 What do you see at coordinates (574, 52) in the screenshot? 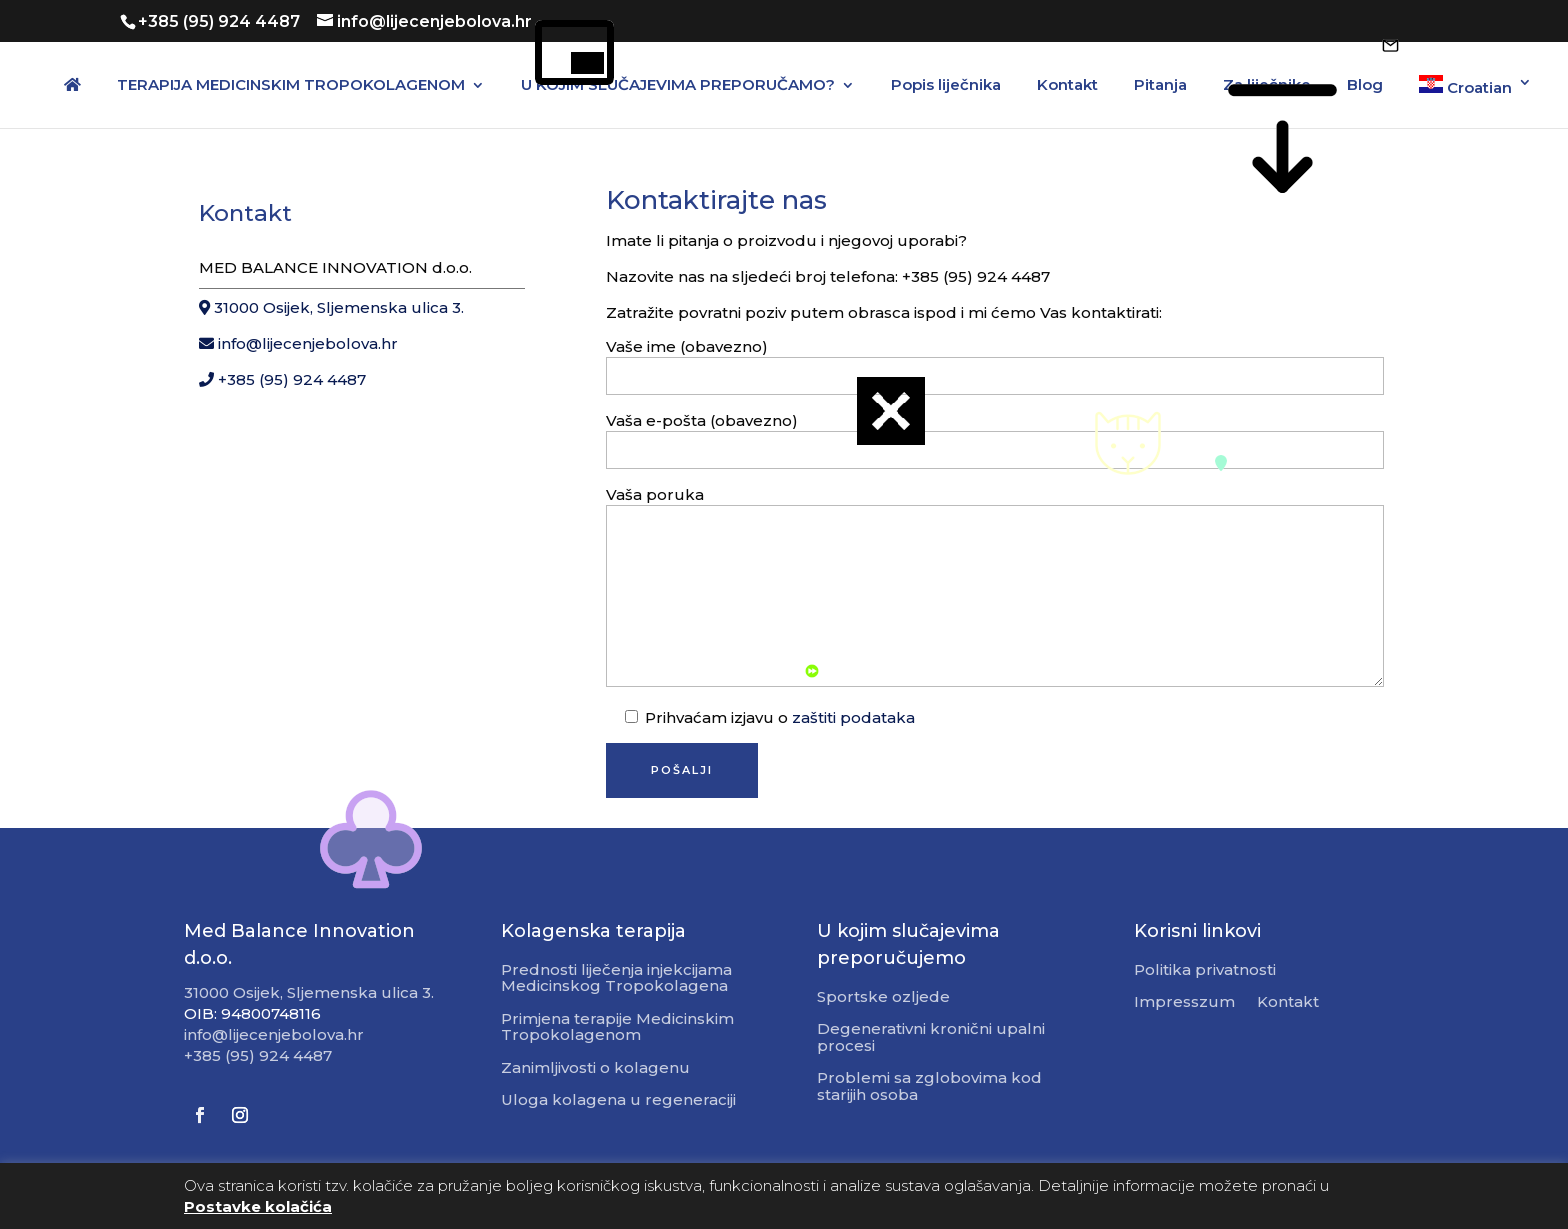
I see `add branding or watermark to content` at bounding box center [574, 52].